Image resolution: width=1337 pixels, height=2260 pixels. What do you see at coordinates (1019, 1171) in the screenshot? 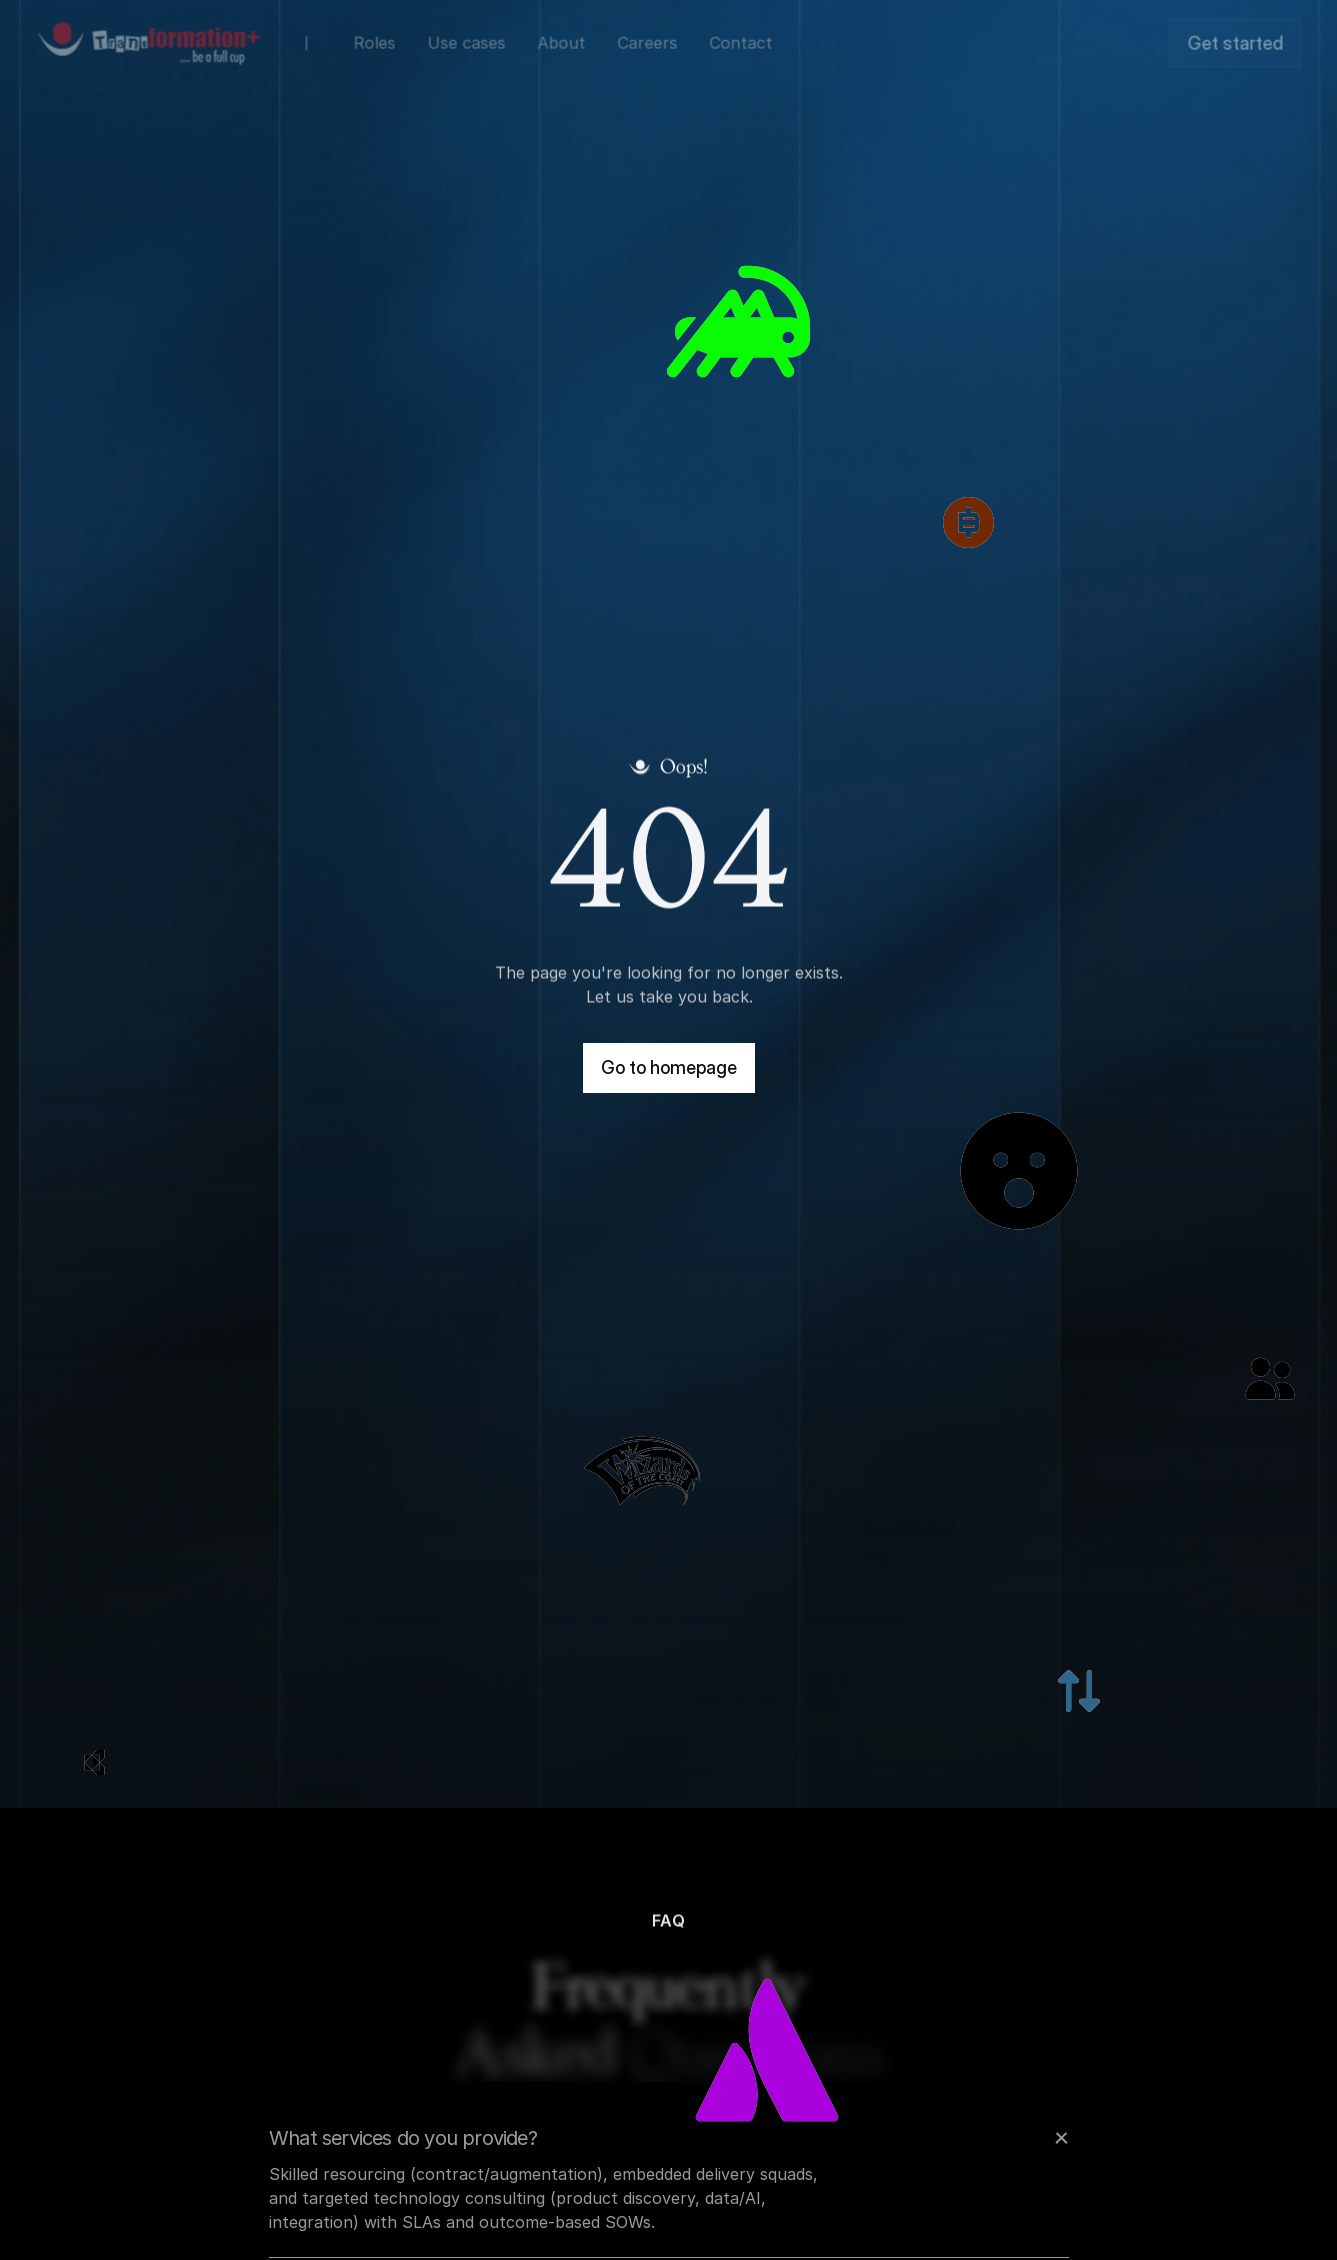
I see `indicates surprising or unexpected content` at bounding box center [1019, 1171].